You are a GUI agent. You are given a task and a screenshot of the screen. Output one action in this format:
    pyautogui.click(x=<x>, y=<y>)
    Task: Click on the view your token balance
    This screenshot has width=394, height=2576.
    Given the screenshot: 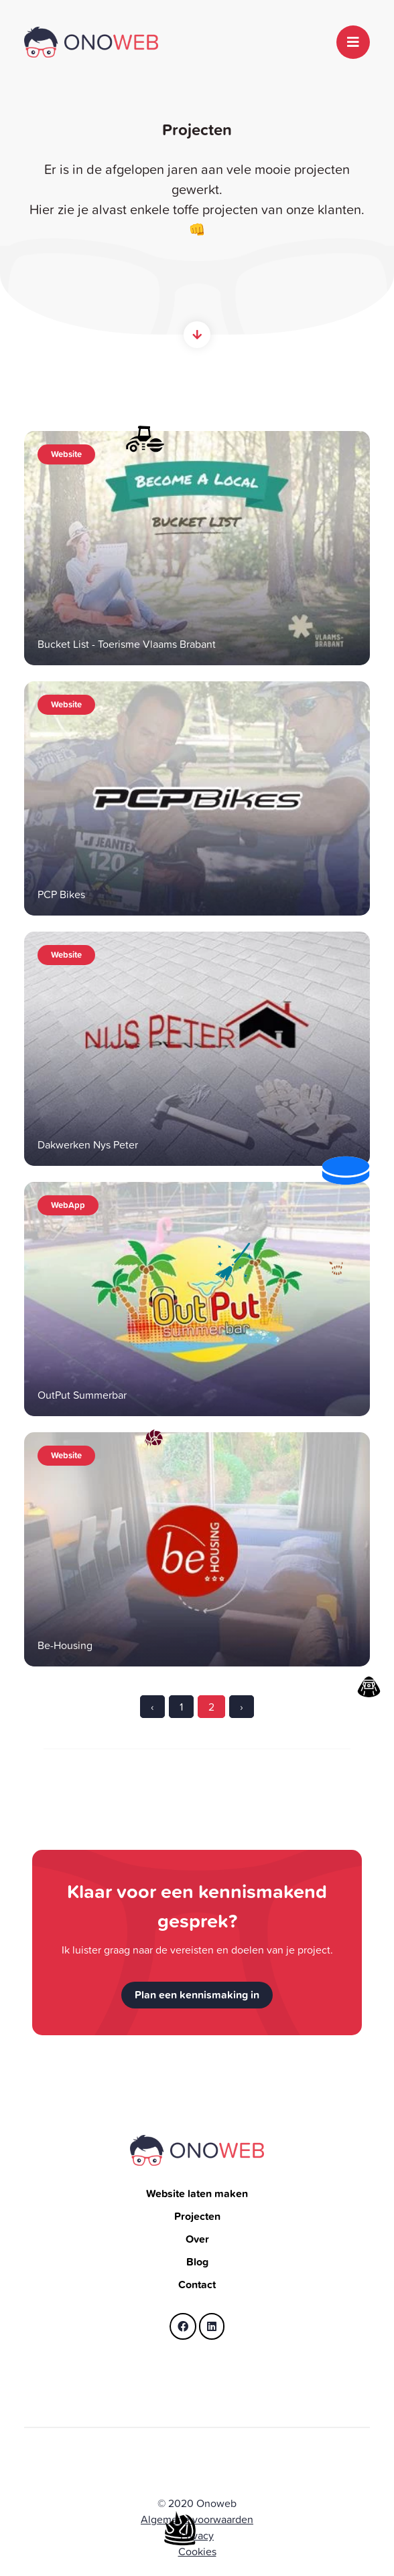 What is the action you would take?
    pyautogui.click(x=346, y=1171)
    